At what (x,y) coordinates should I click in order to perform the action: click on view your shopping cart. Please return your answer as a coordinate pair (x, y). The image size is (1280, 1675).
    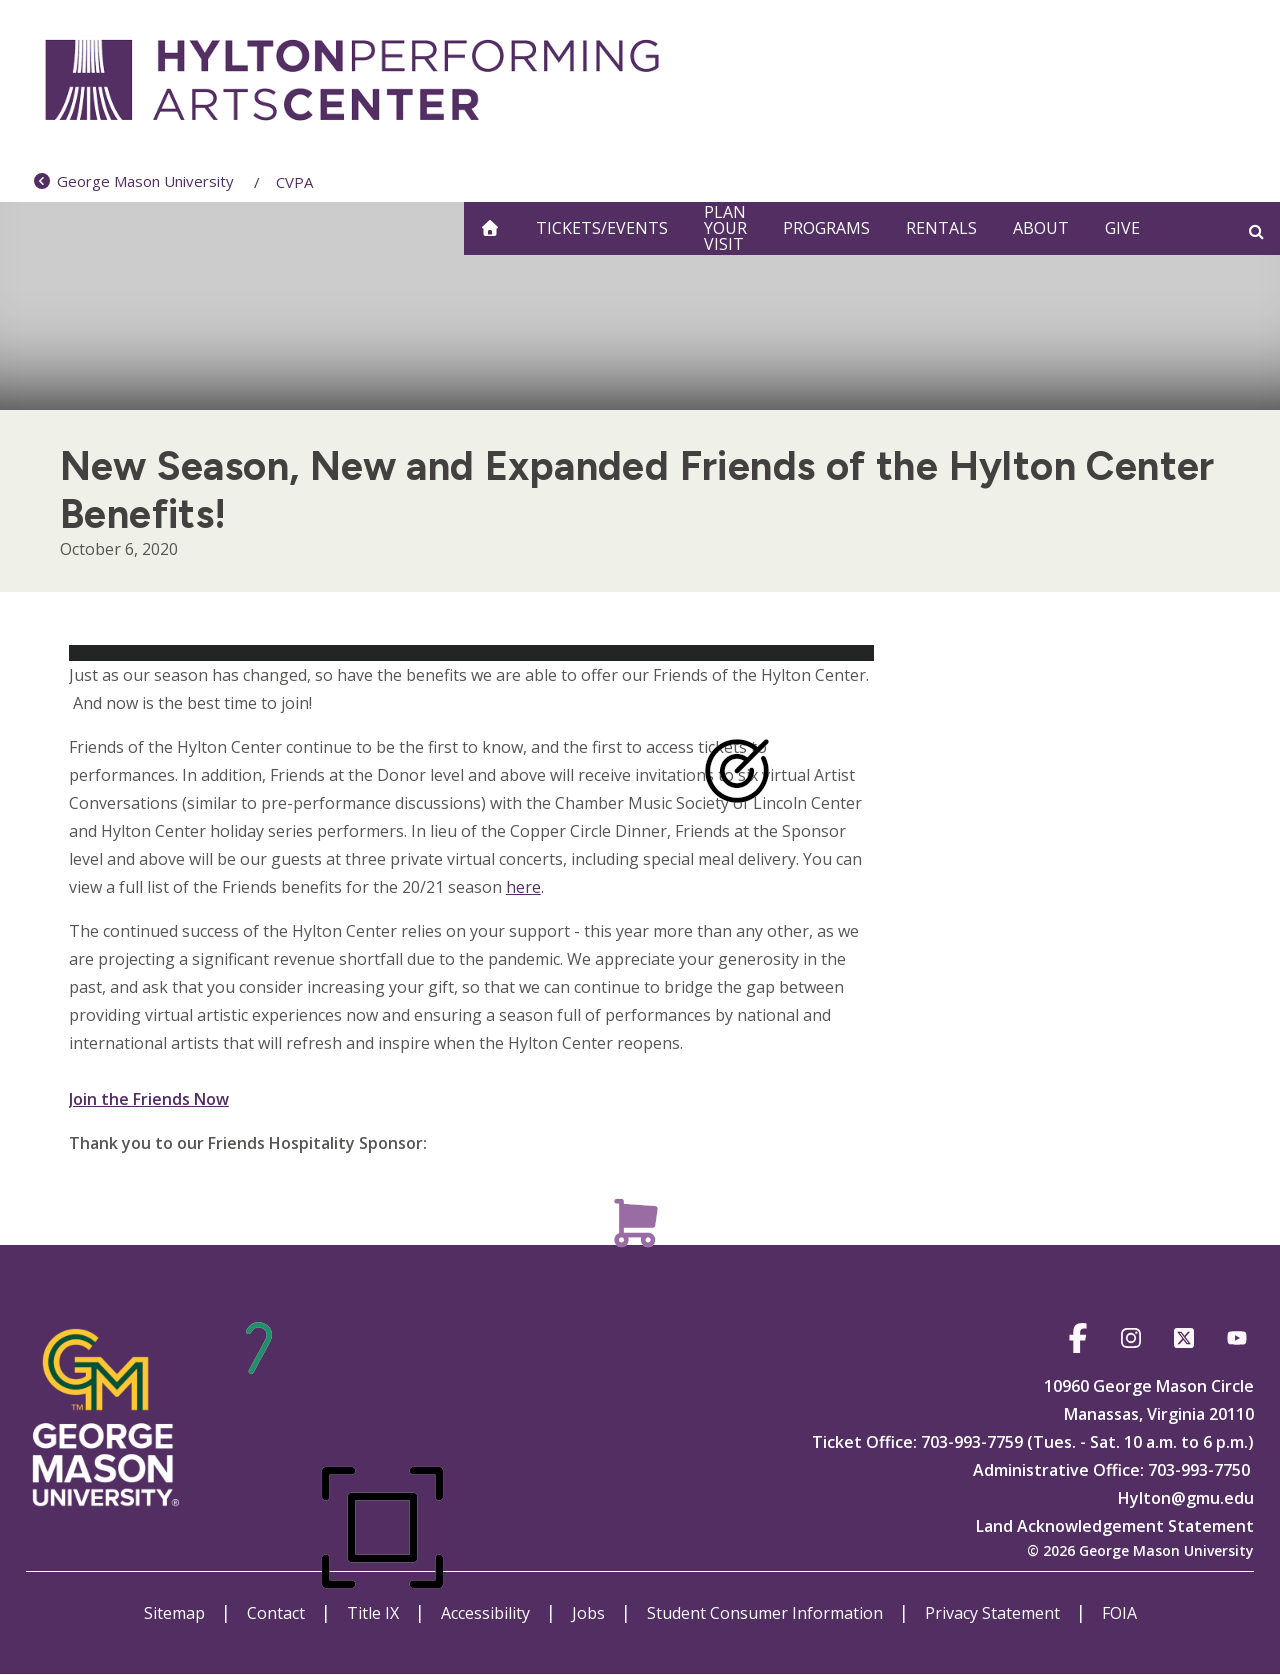
    Looking at the image, I should click on (636, 1223).